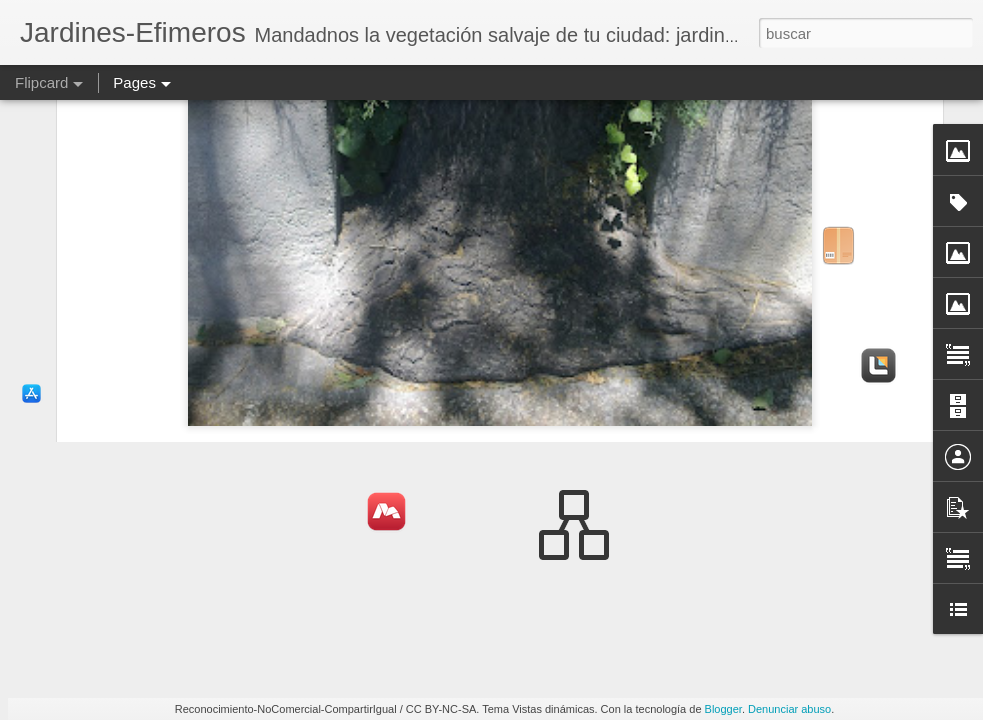 This screenshot has width=983, height=720. Describe the element at coordinates (574, 525) in the screenshot. I see `open gtk4 node editor application` at that location.